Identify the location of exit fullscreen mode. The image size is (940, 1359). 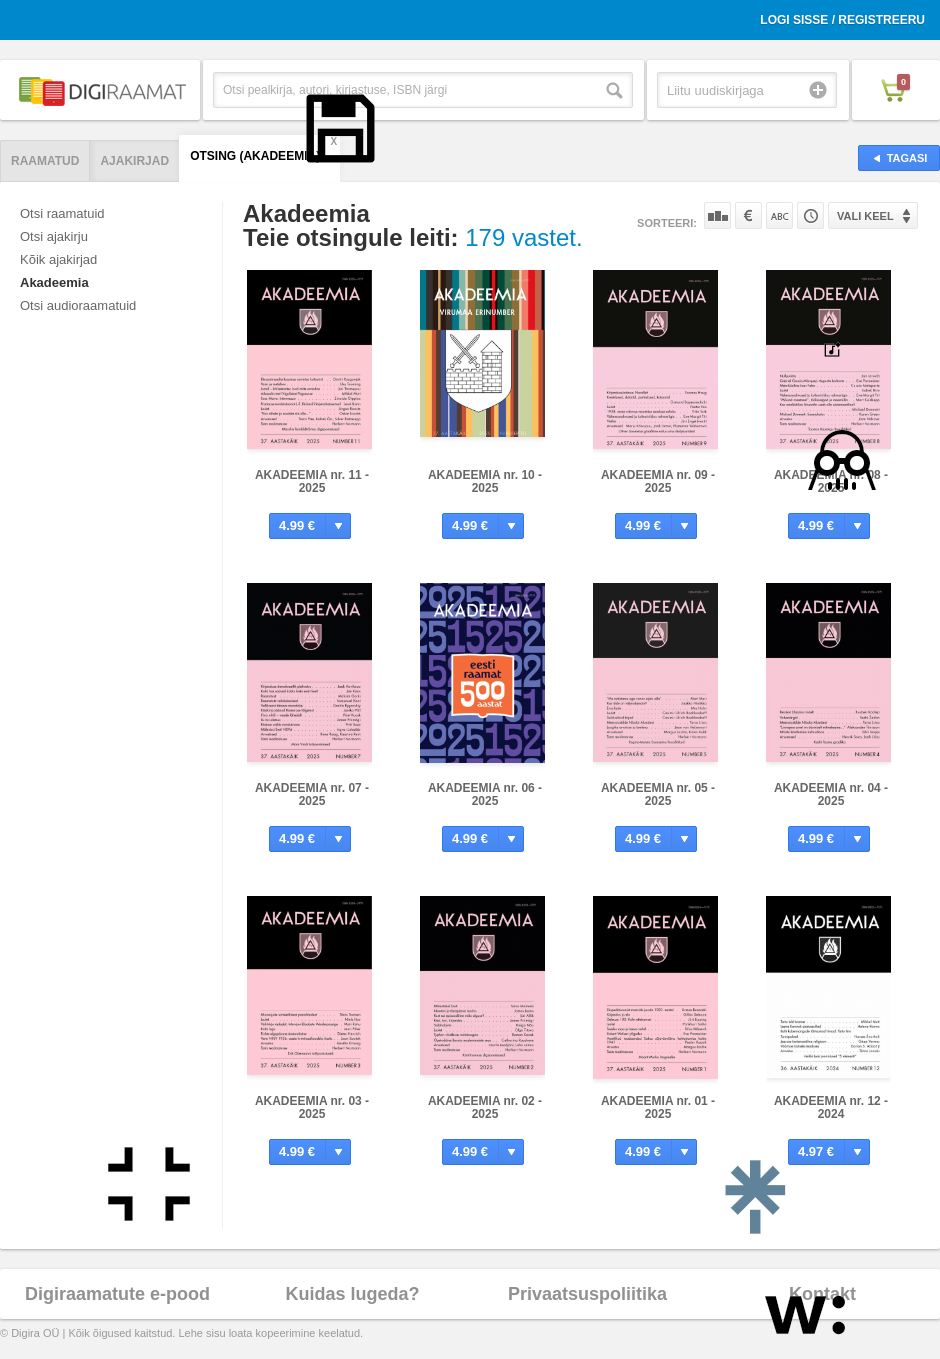
(149, 1184).